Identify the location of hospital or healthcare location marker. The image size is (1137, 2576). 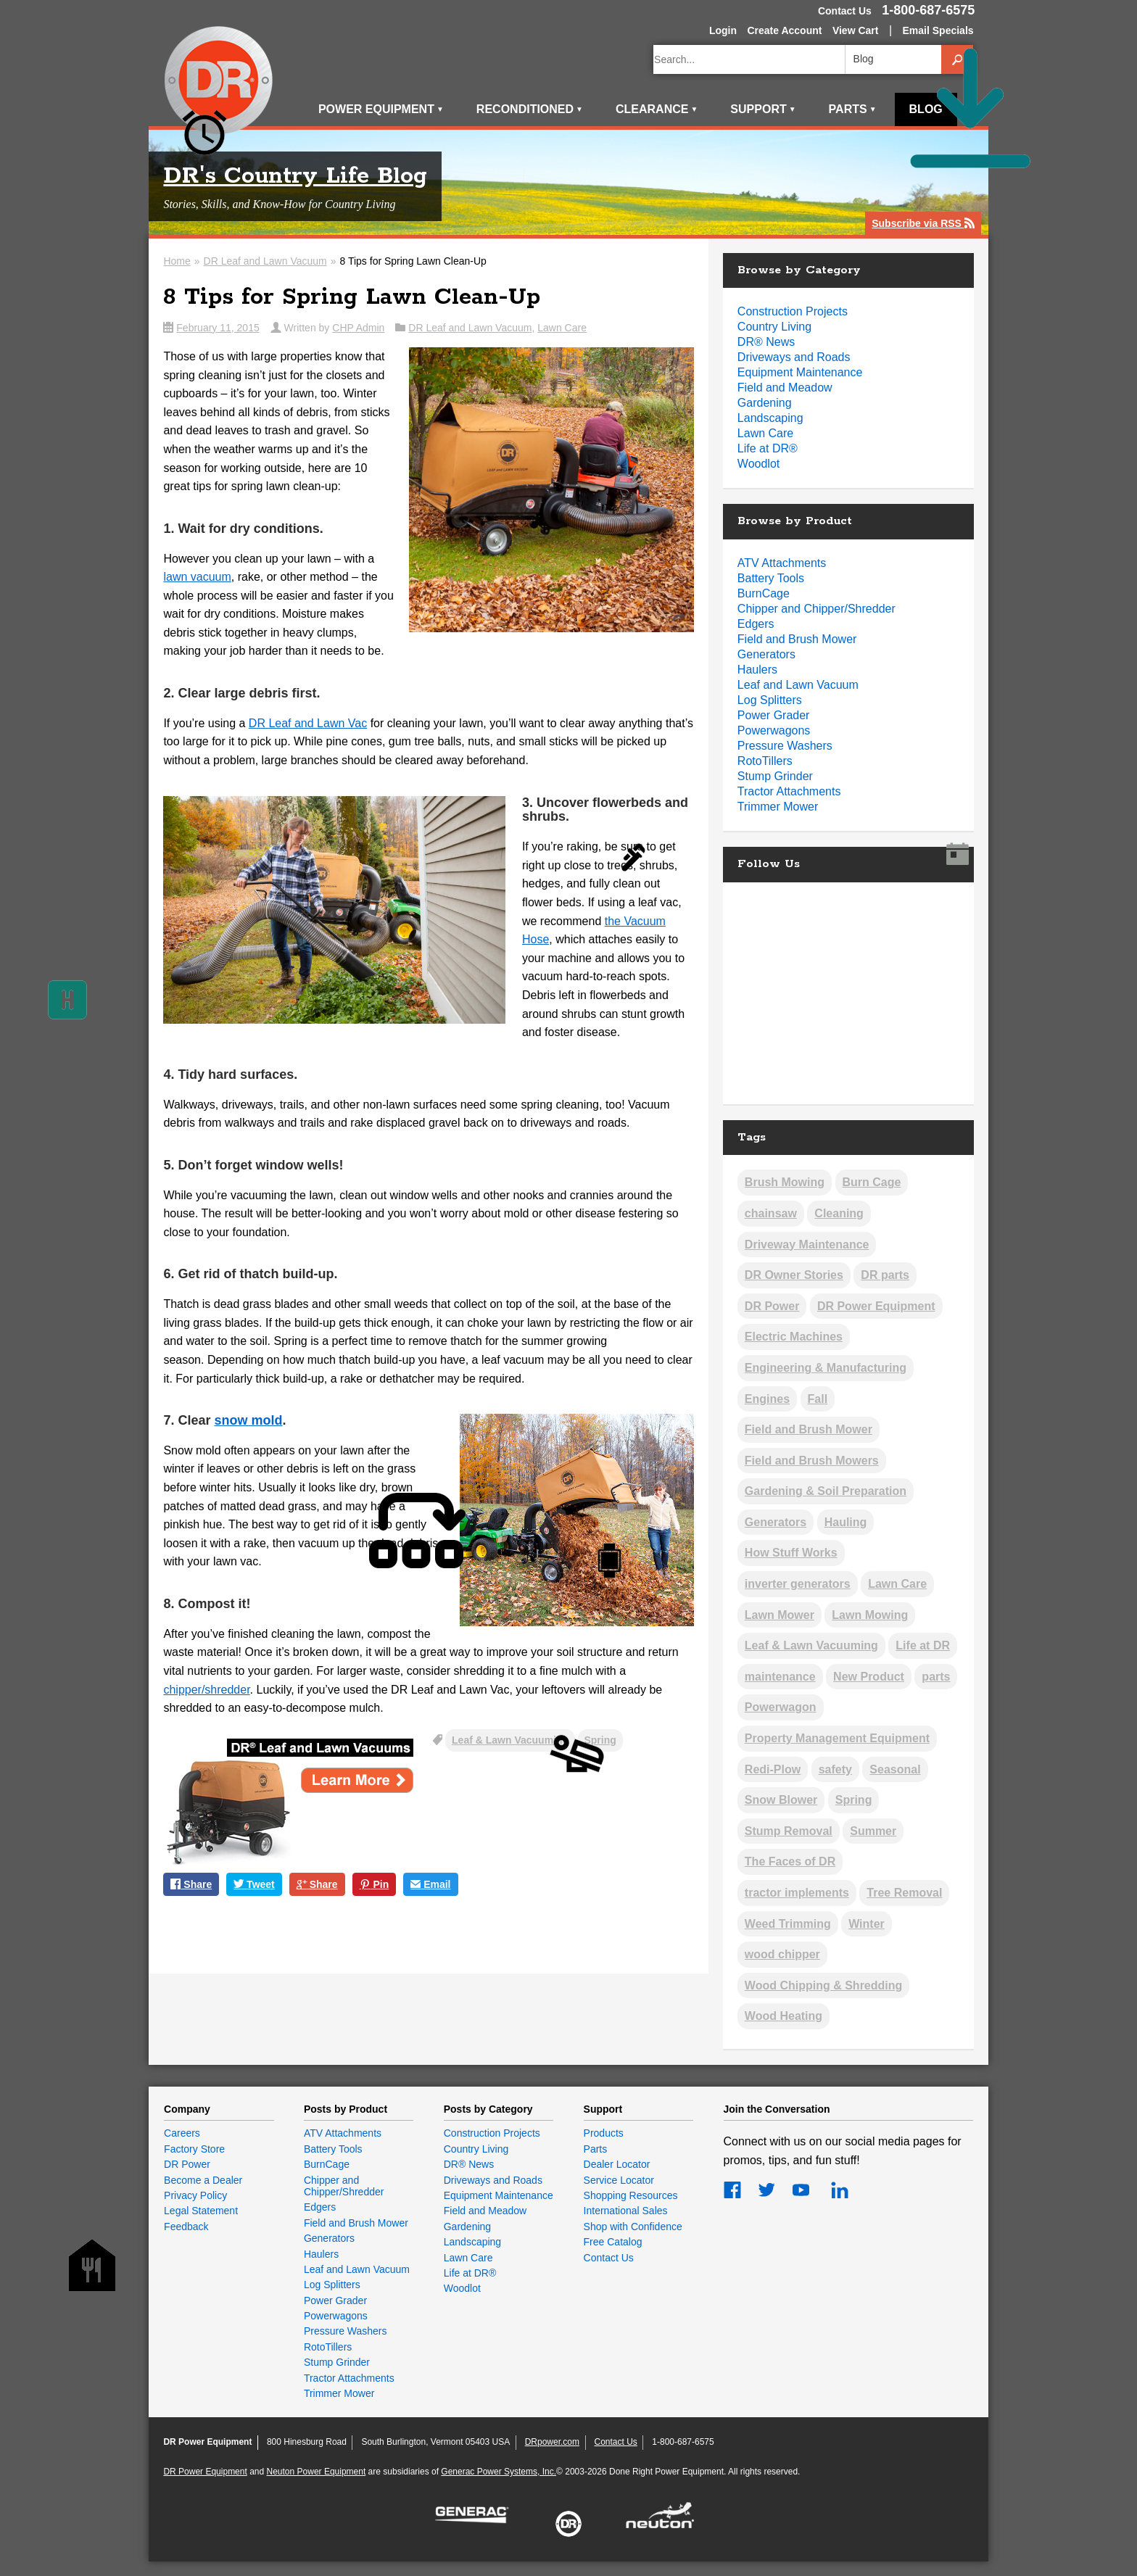
(67, 1000).